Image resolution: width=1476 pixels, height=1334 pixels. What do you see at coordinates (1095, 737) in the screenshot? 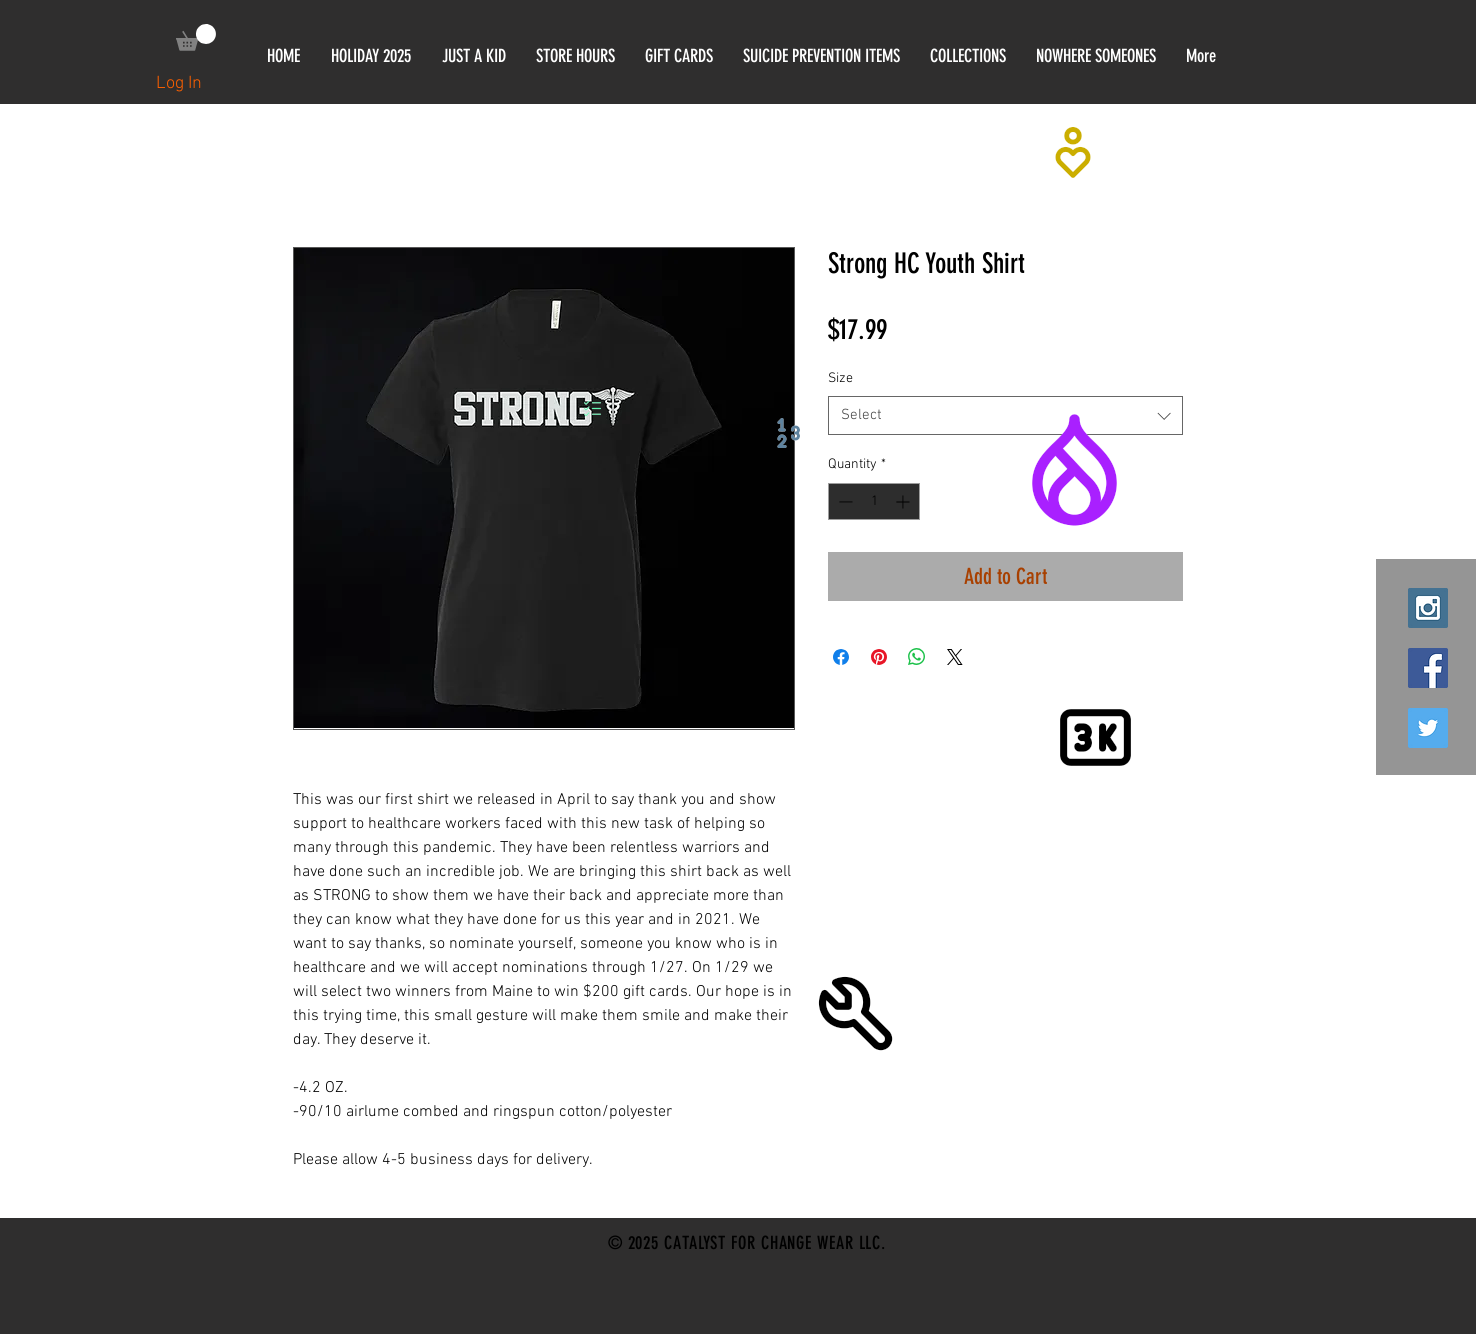
I see `indicates 3K video resolution quality` at bounding box center [1095, 737].